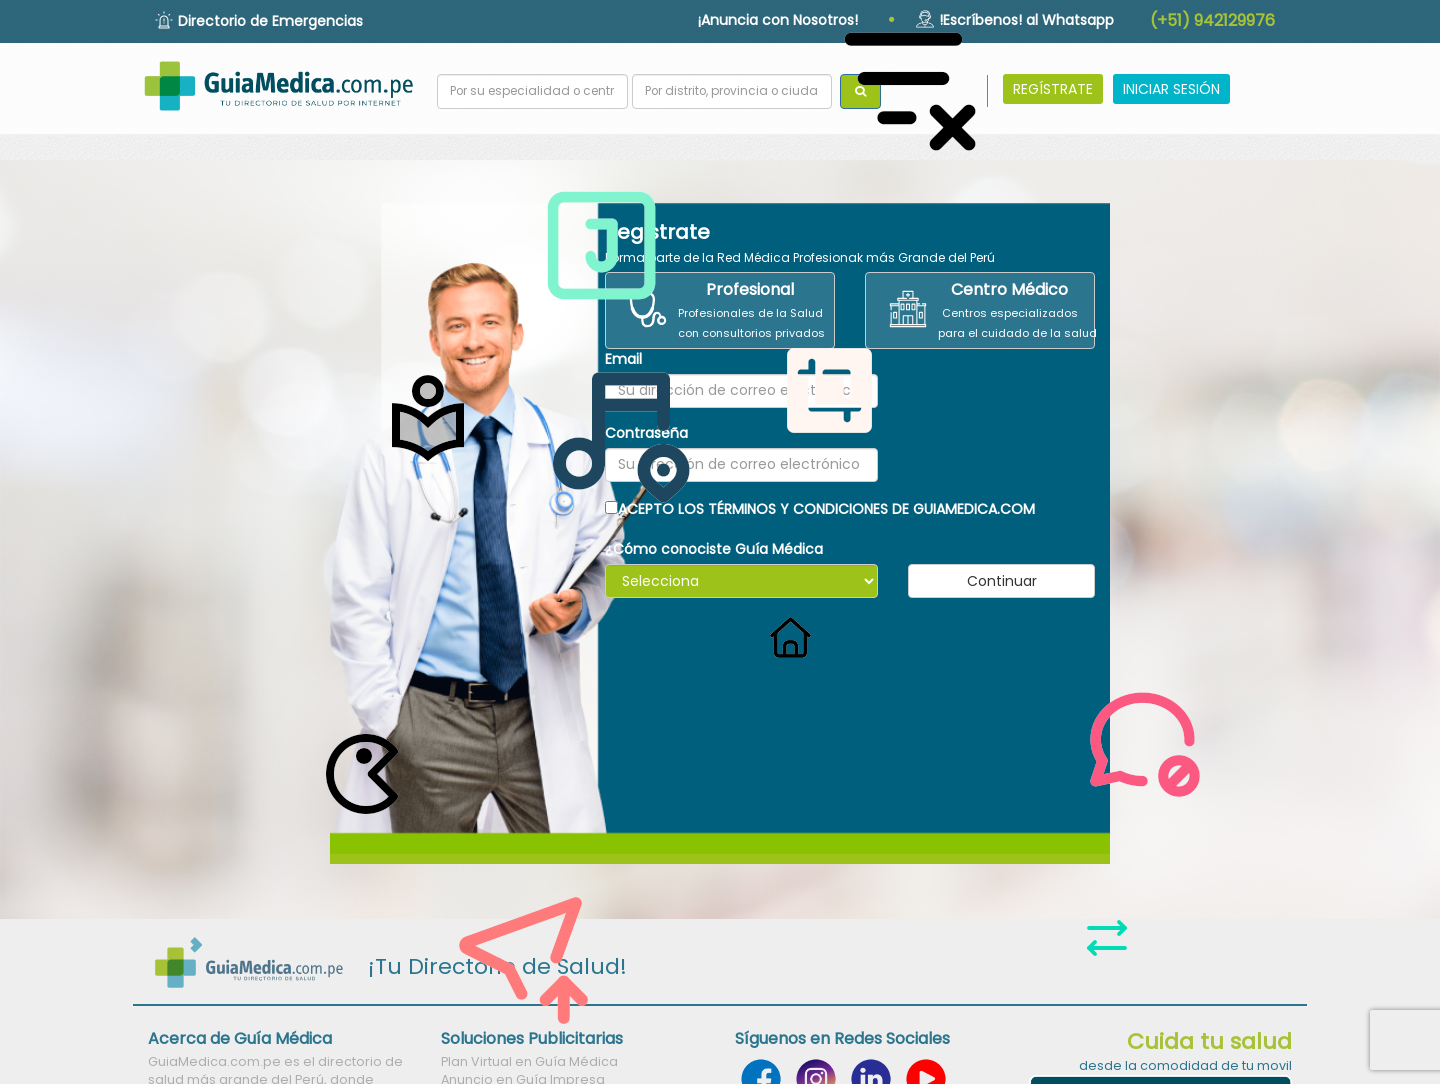 The width and height of the screenshot is (1440, 1084). What do you see at coordinates (428, 419) in the screenshot?
I see `access local library or reading resources` at bounding box center [428, 419].